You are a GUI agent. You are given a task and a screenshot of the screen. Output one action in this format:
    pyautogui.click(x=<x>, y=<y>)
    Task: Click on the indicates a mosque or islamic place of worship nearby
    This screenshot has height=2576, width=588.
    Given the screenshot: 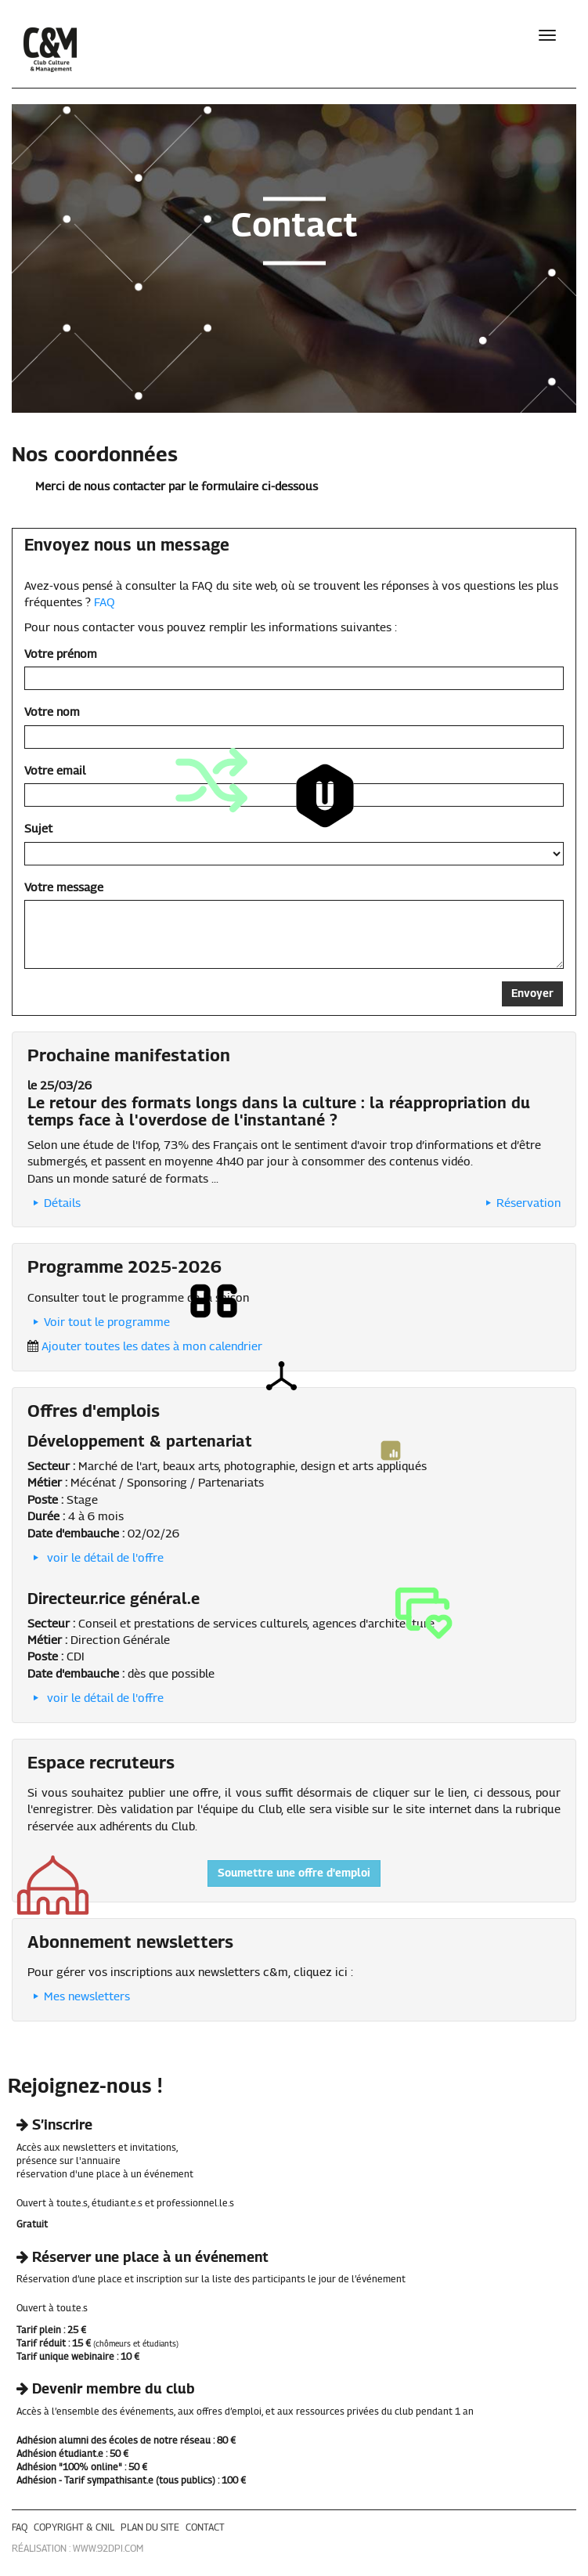 What is the action you would take?
    pyautogui.click(x=52, y=1888)
    